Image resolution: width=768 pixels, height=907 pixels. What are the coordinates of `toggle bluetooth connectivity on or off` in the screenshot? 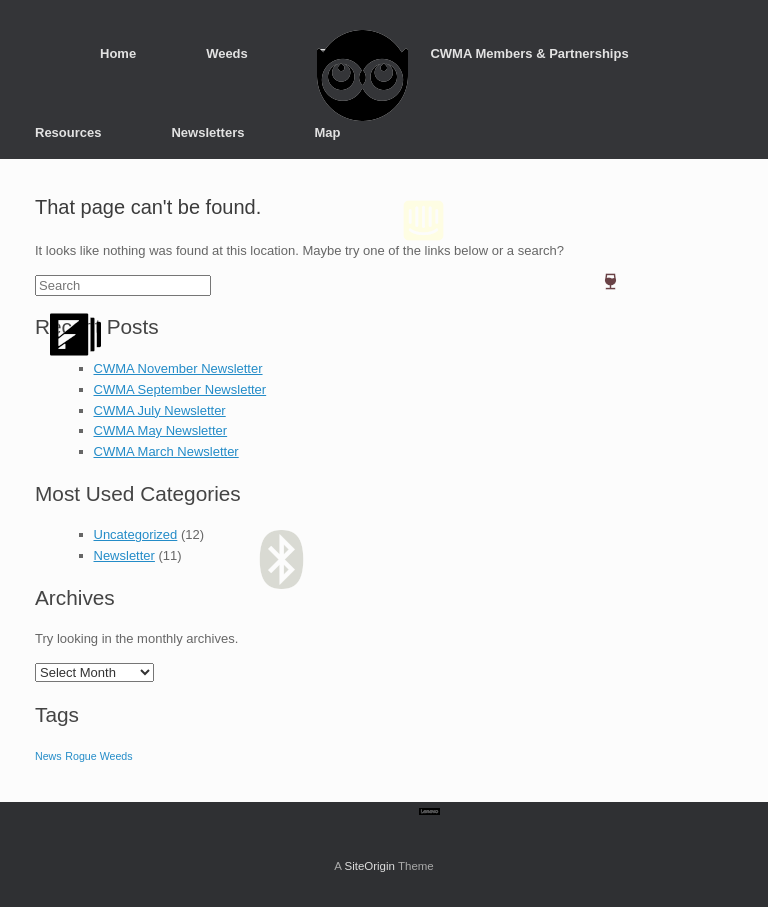 It's located at (281, 559).